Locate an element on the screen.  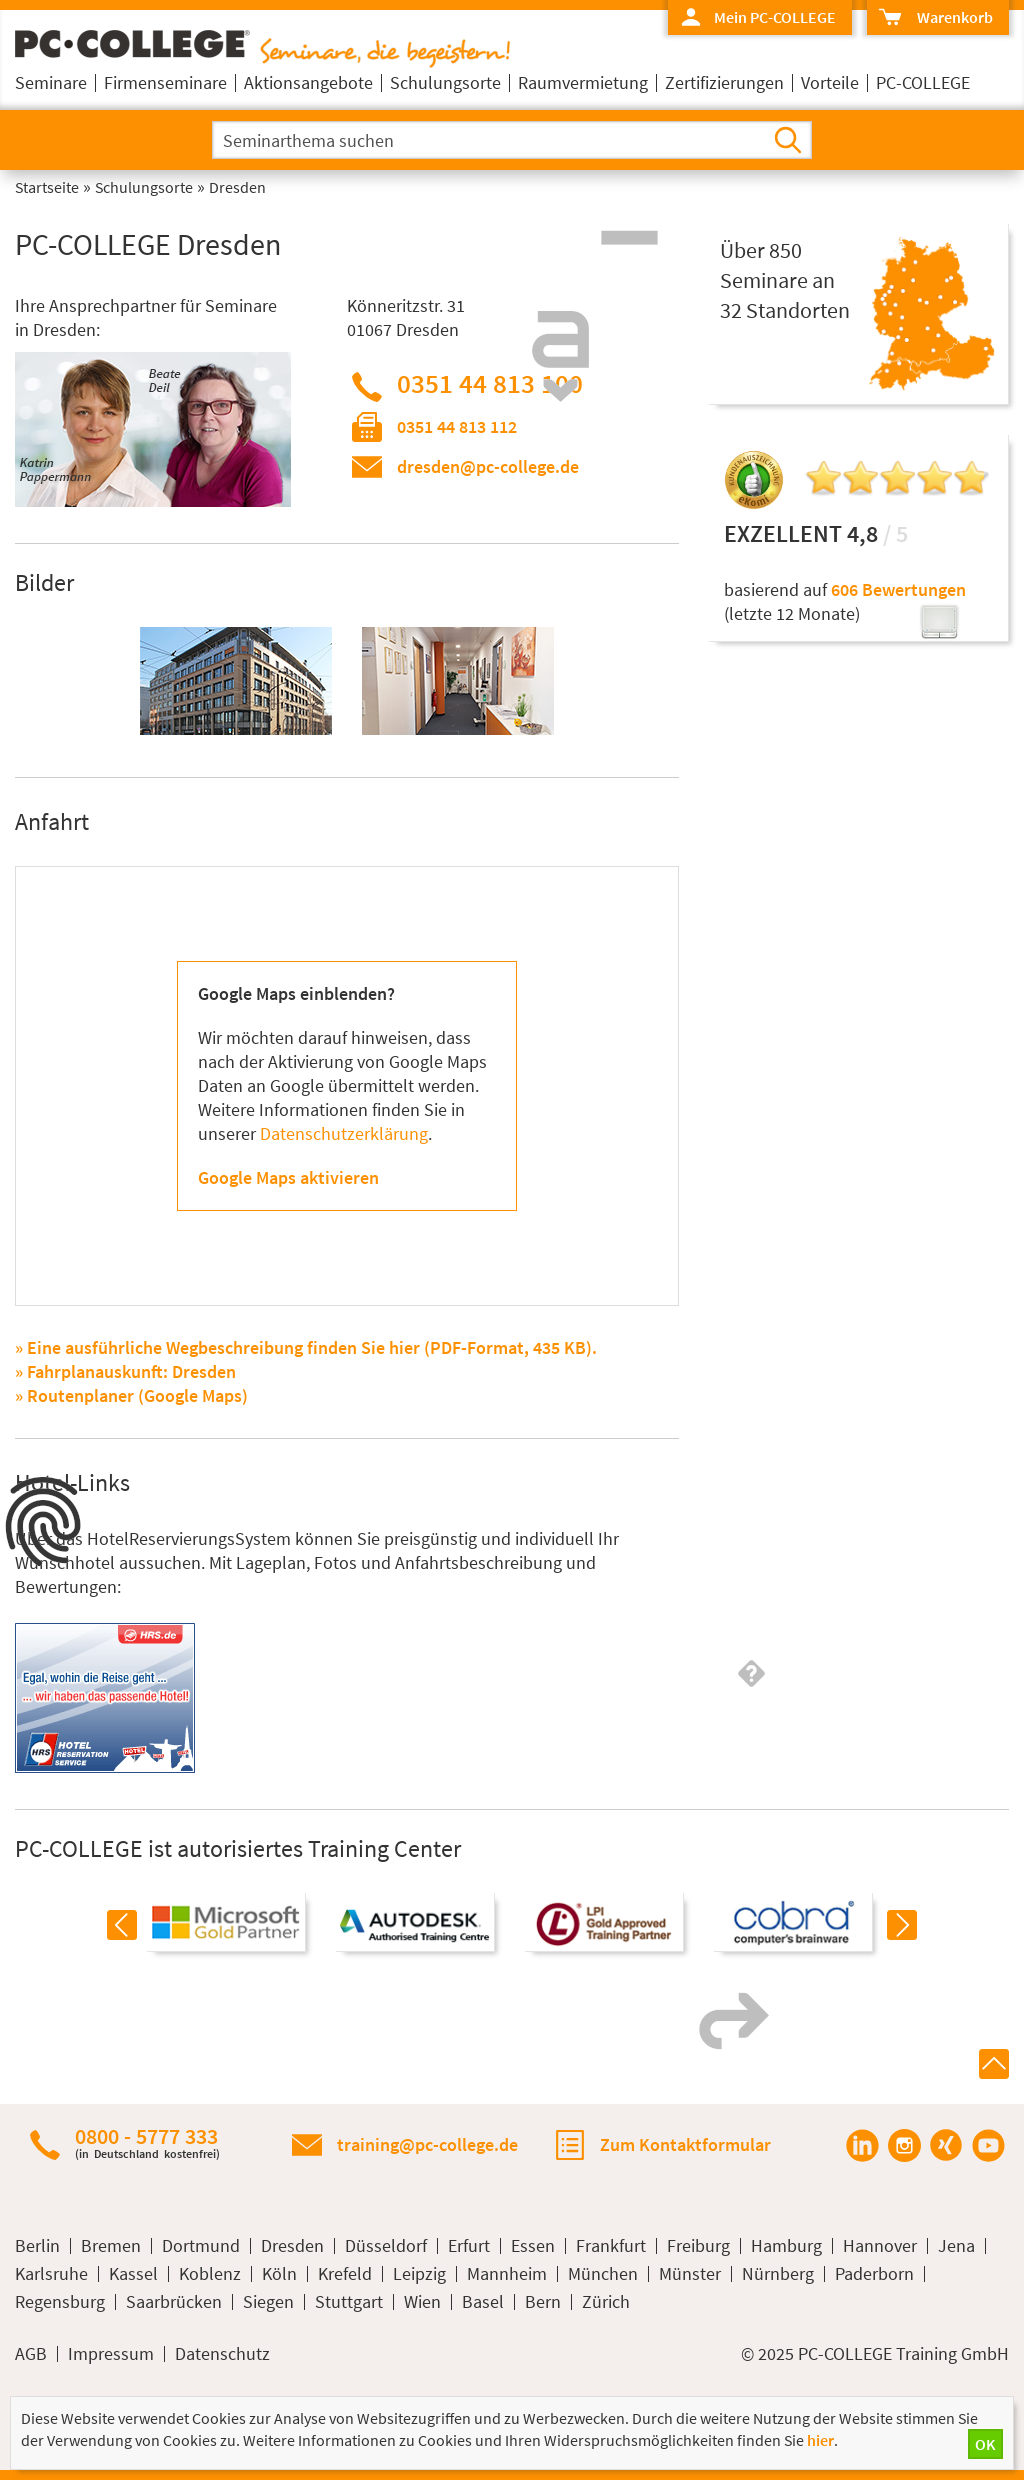
indicates a help or information dialog is located at coordinates (751, 1673).